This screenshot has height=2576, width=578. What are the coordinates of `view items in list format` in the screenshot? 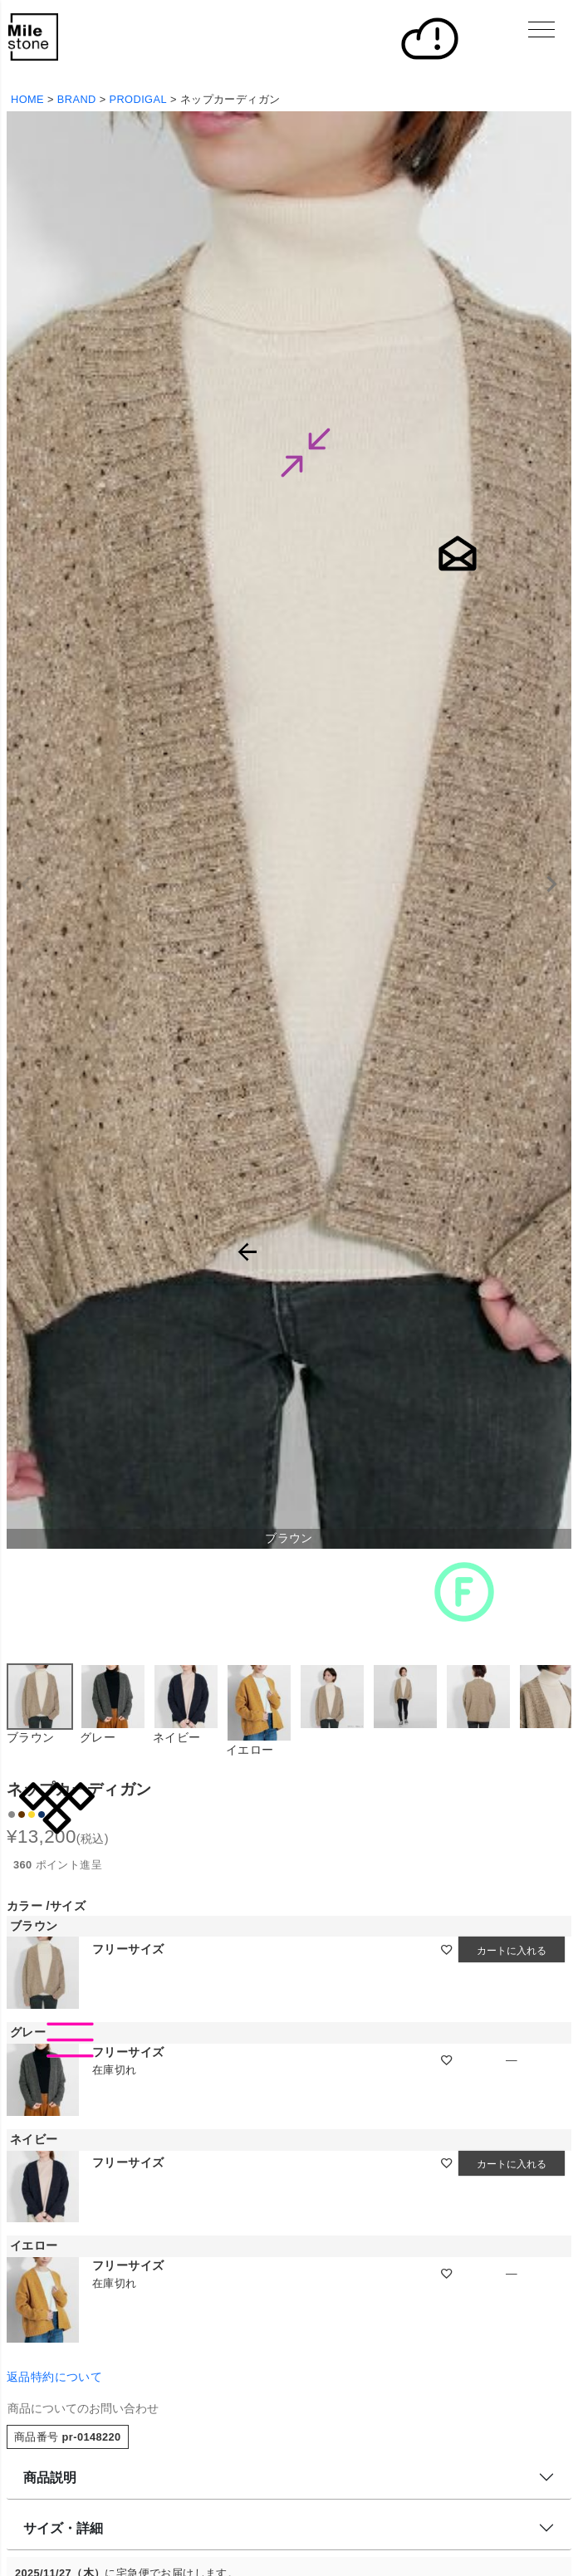 It's located at (70, 2040).